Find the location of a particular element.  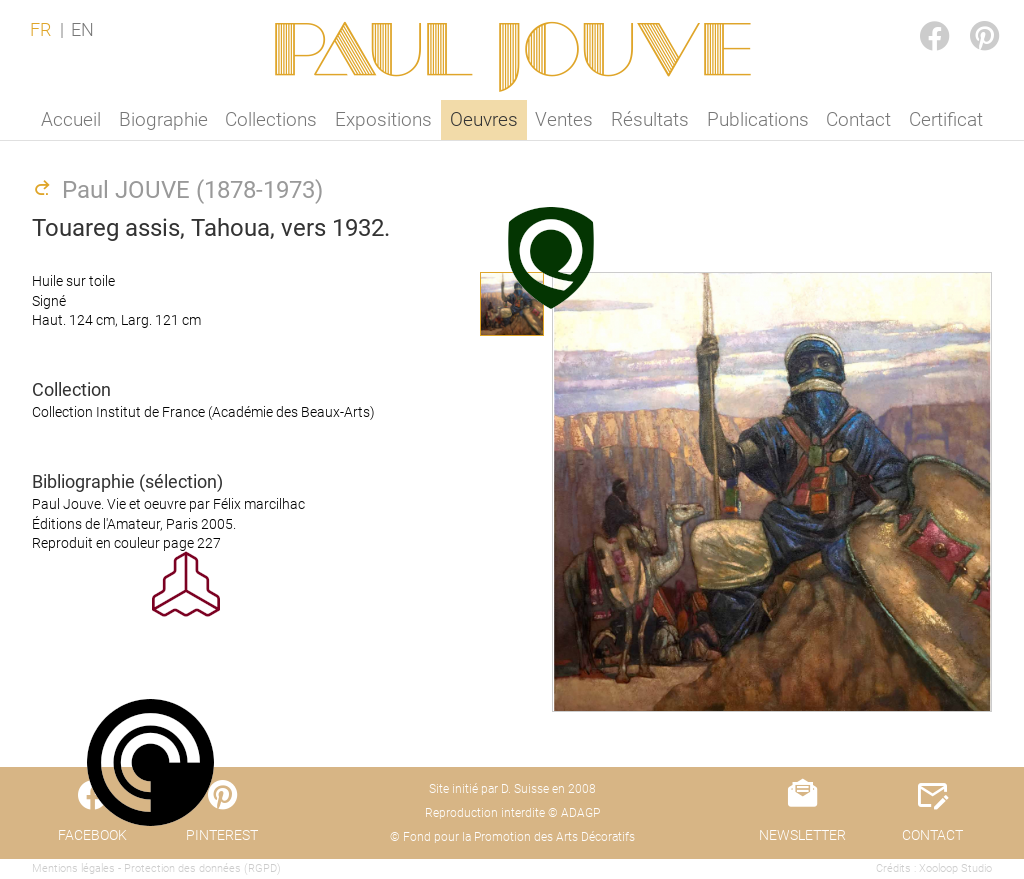

open pocket casts app is located at coordinates (150, 762).